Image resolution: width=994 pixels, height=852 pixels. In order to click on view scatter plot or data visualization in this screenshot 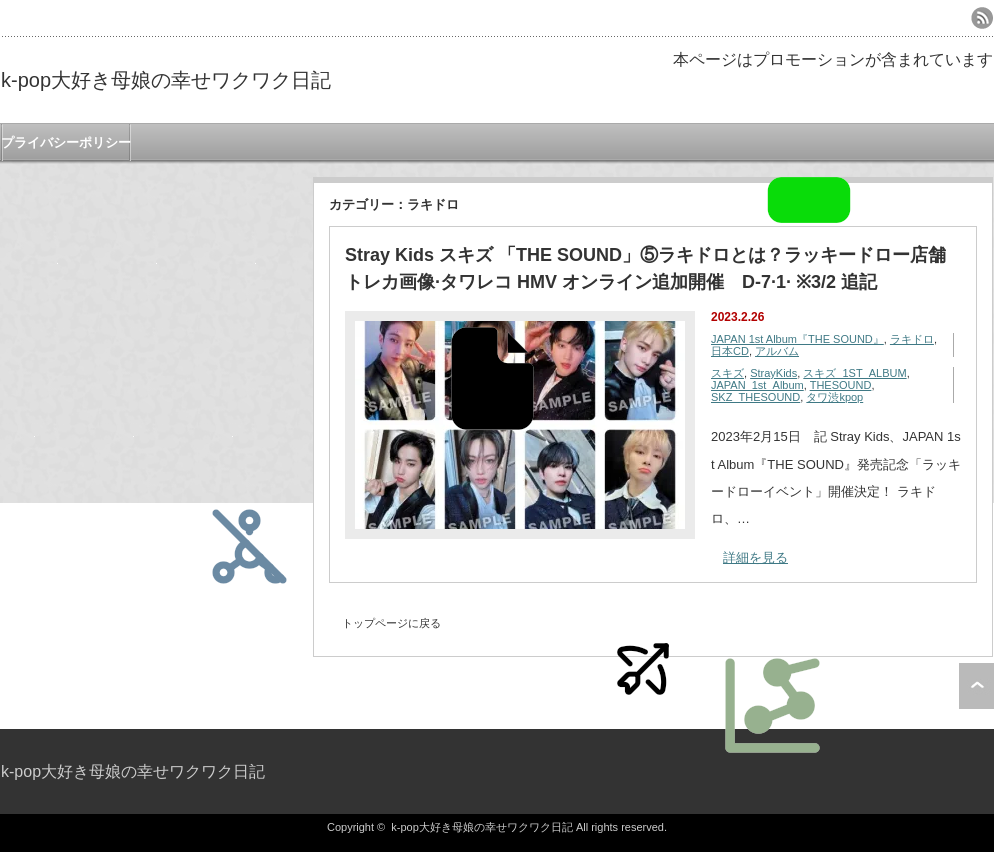, I will do `click(772, 705)`.